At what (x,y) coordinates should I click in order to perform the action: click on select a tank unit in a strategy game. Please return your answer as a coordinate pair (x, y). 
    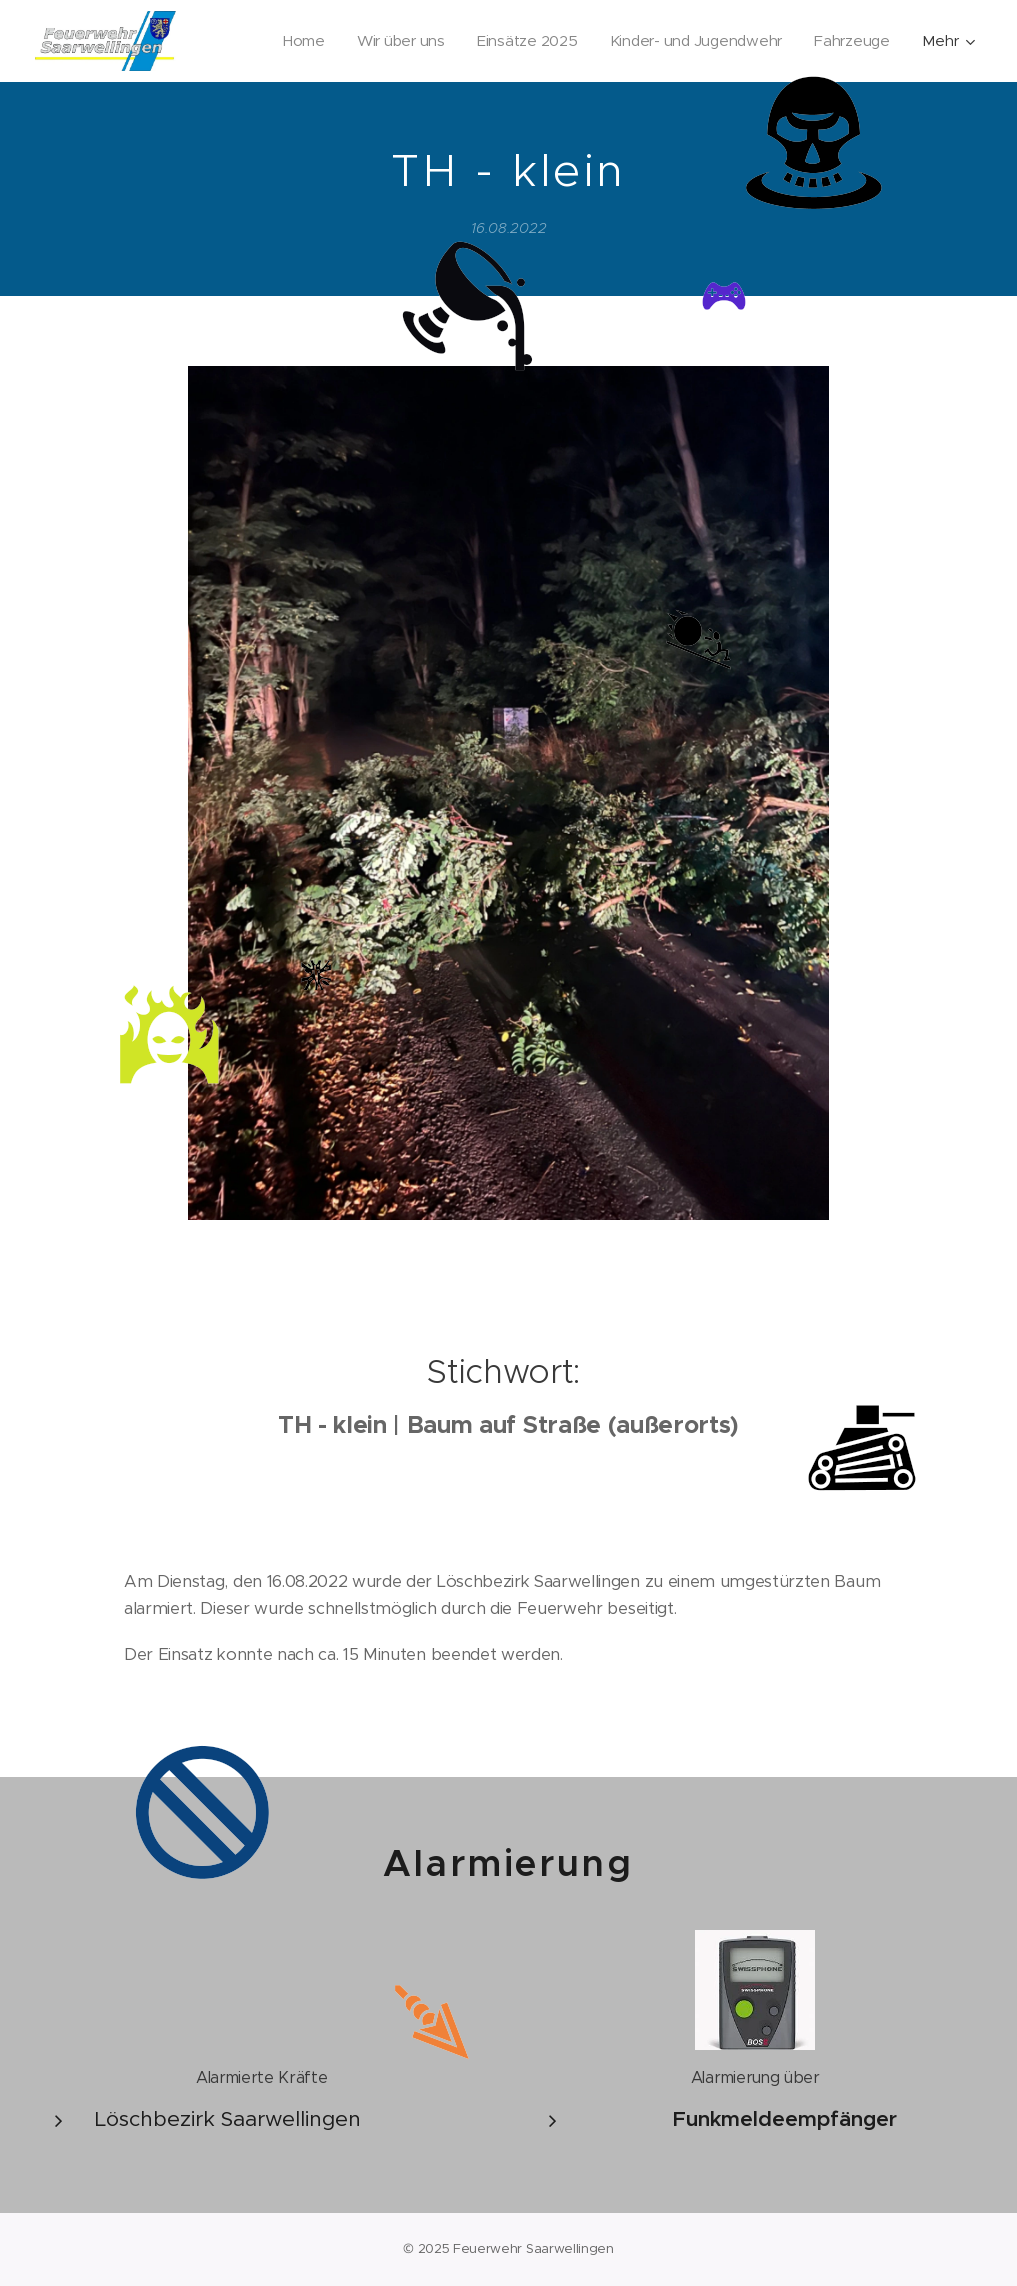
    Looking at the image, I should click on (862, 1441).